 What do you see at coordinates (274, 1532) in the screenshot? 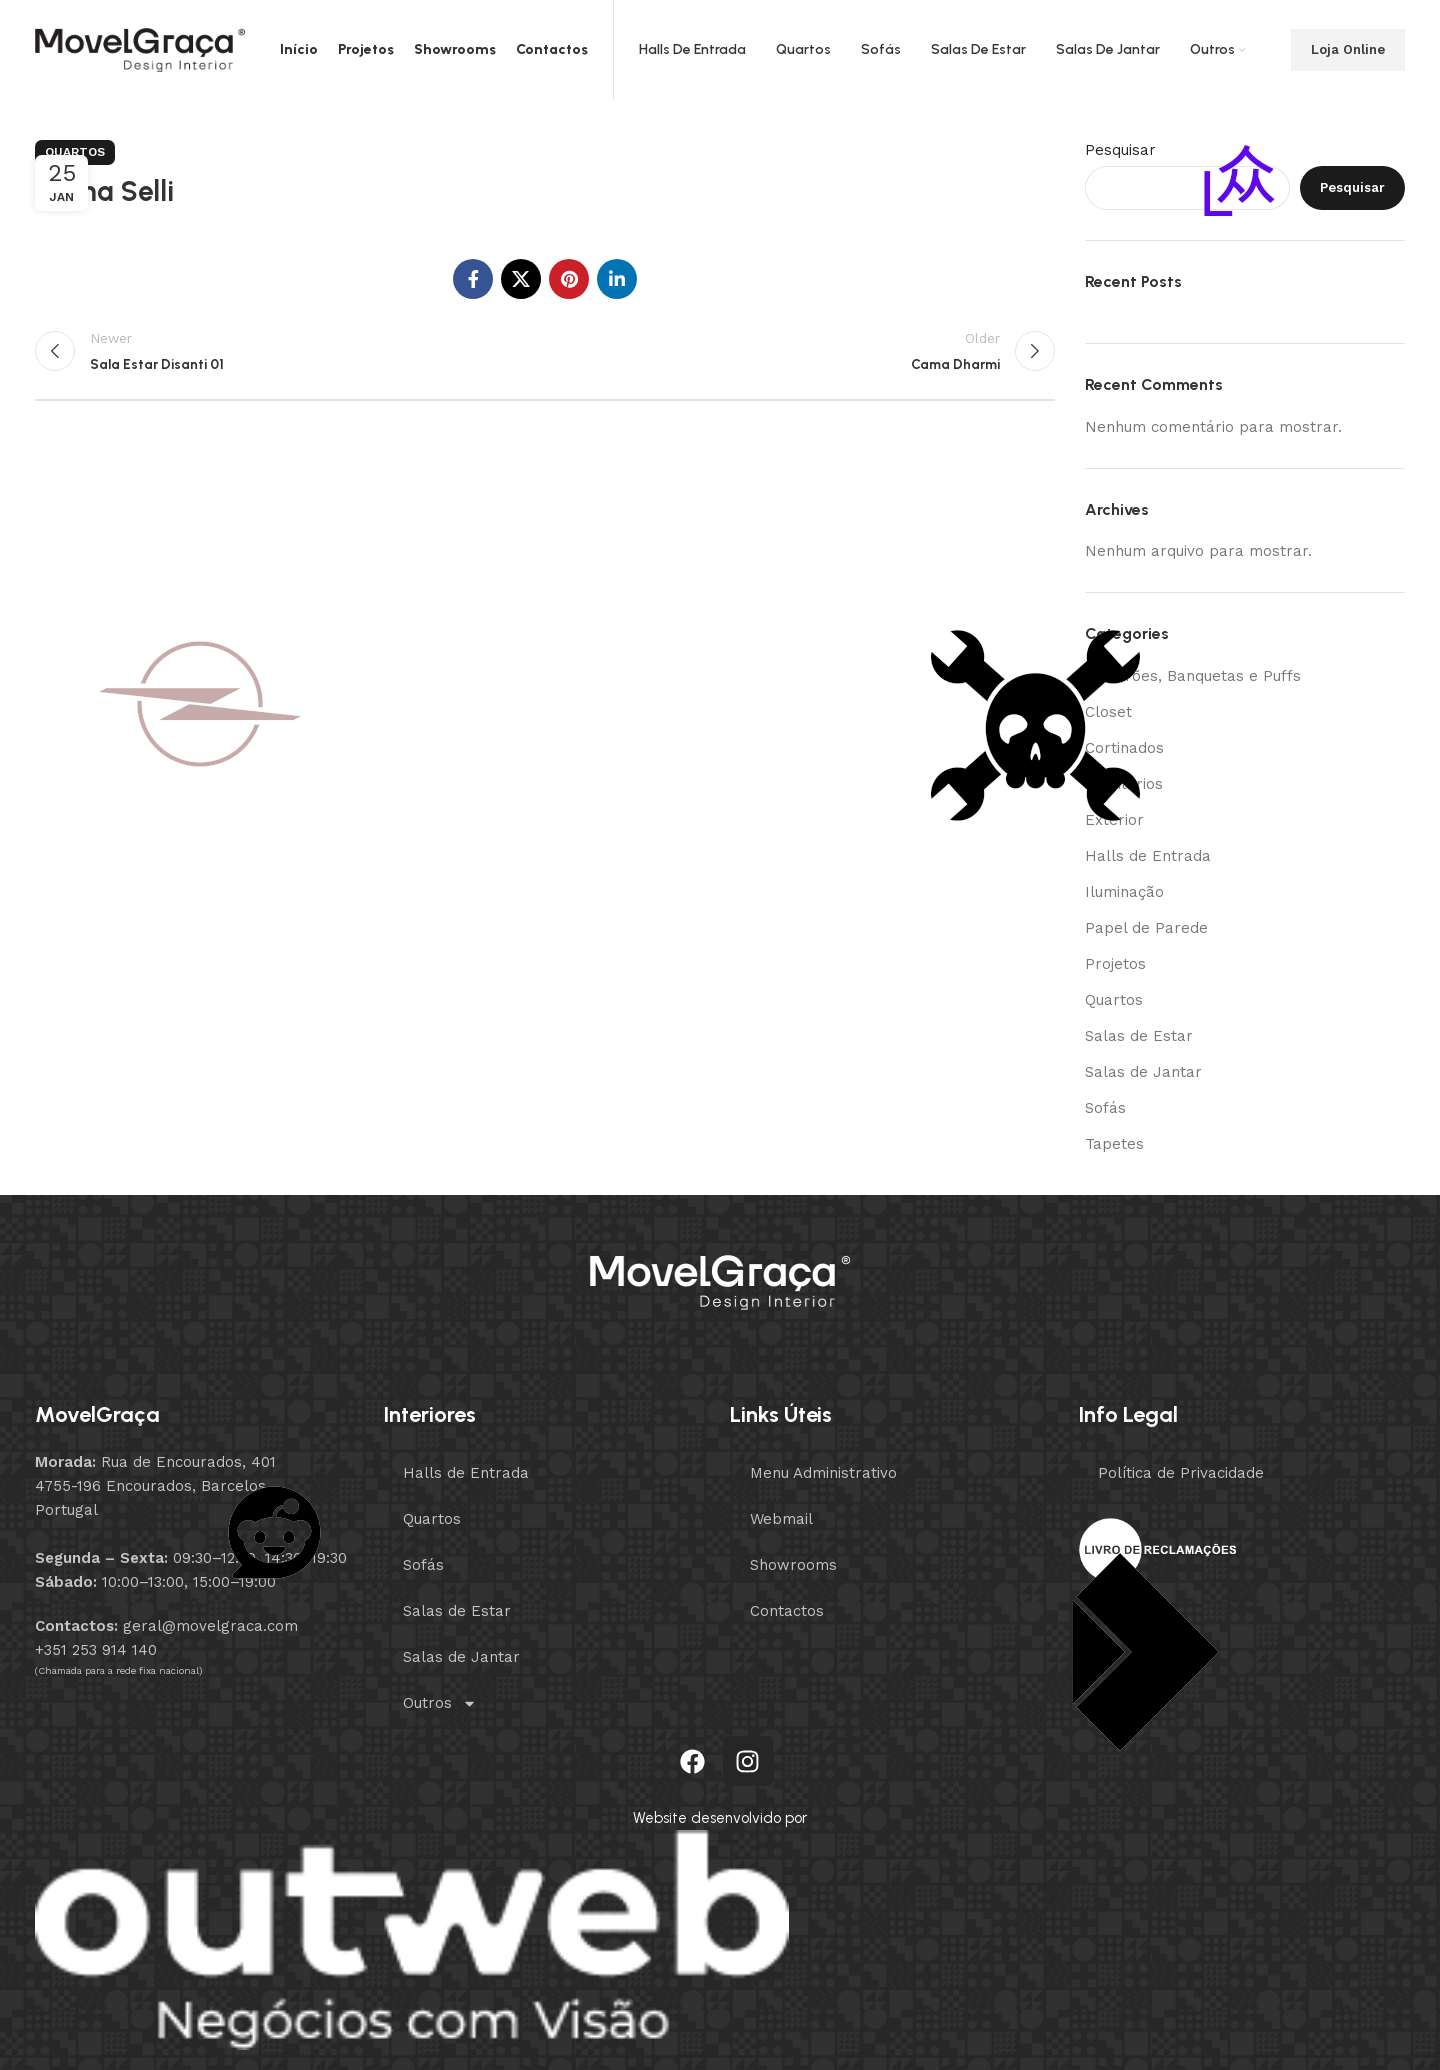
I see `open the Reddit app` at bounding box center [274, 1532].